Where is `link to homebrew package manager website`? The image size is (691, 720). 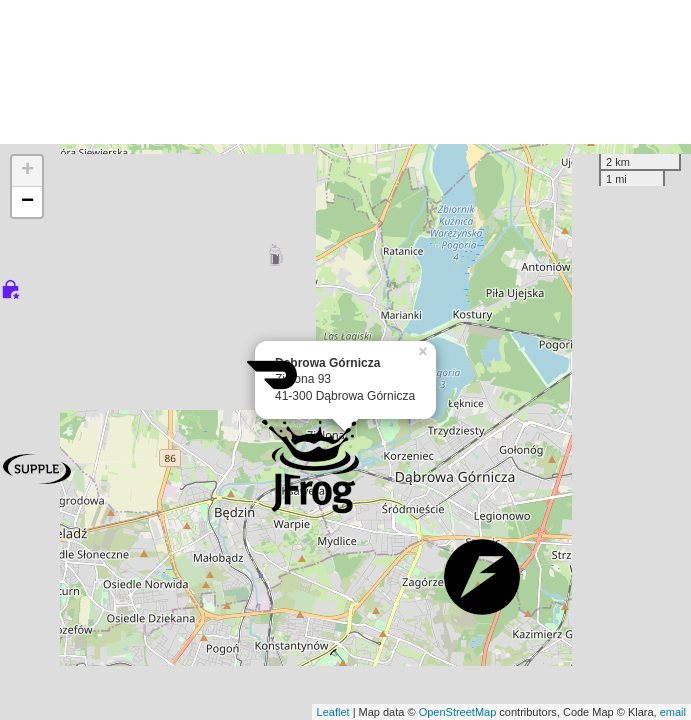 link to homebrew package manager website is located at coordinates (276, 255).